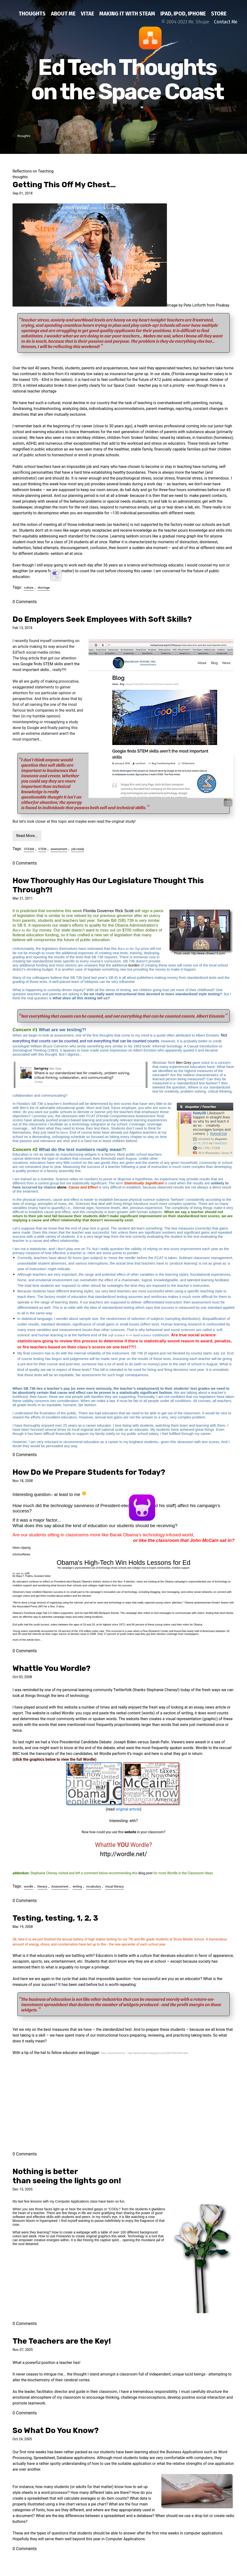 This screenshot has width=247, height=2576. Describe the element at coordinates (142, 1508) in the screenshot. I see `launch hollow knight game` at that location.